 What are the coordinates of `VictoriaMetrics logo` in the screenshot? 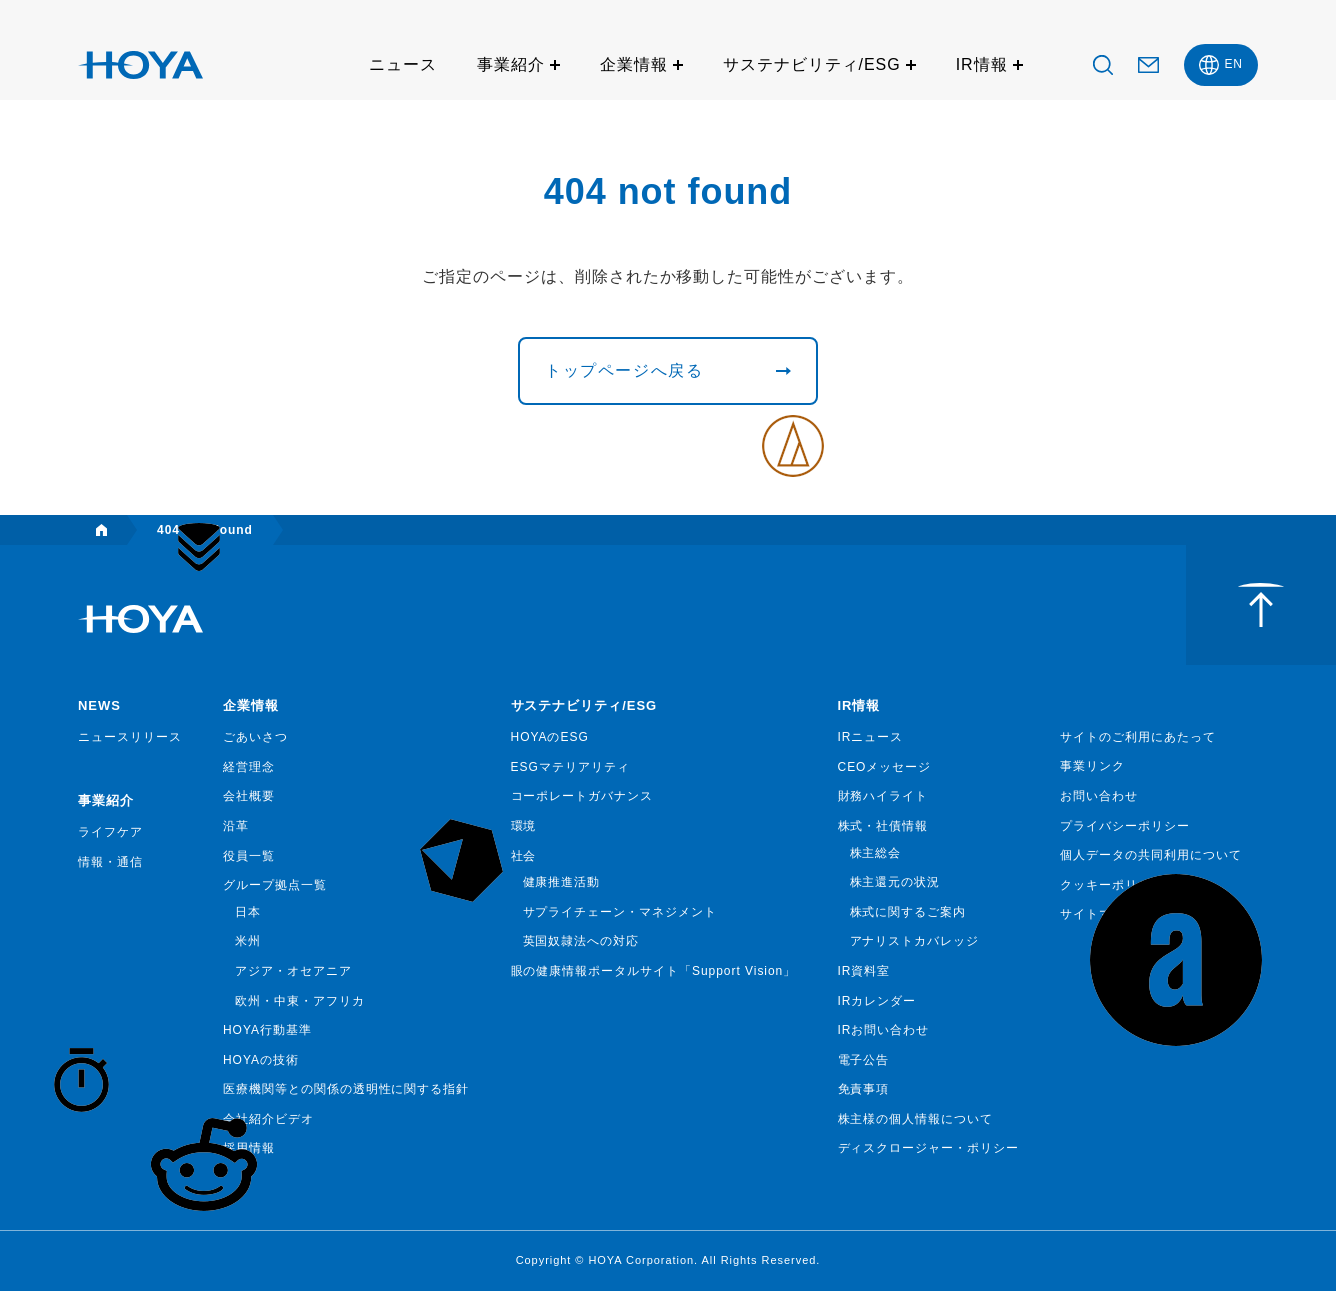 It's located at (199, 547).